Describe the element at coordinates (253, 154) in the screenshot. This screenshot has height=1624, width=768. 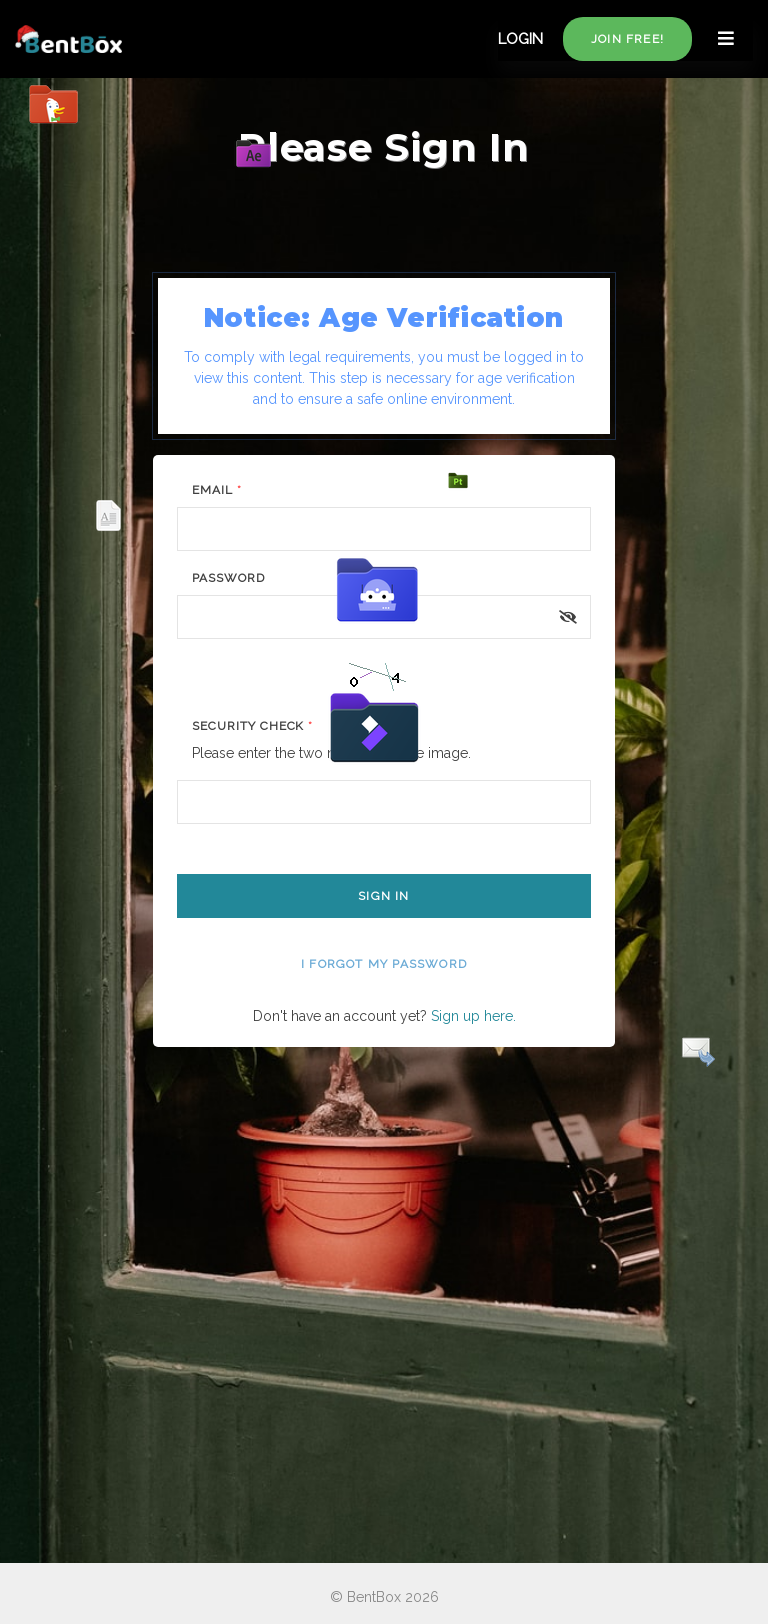
I see `folder containing Adobe After Effects project files` at that location.